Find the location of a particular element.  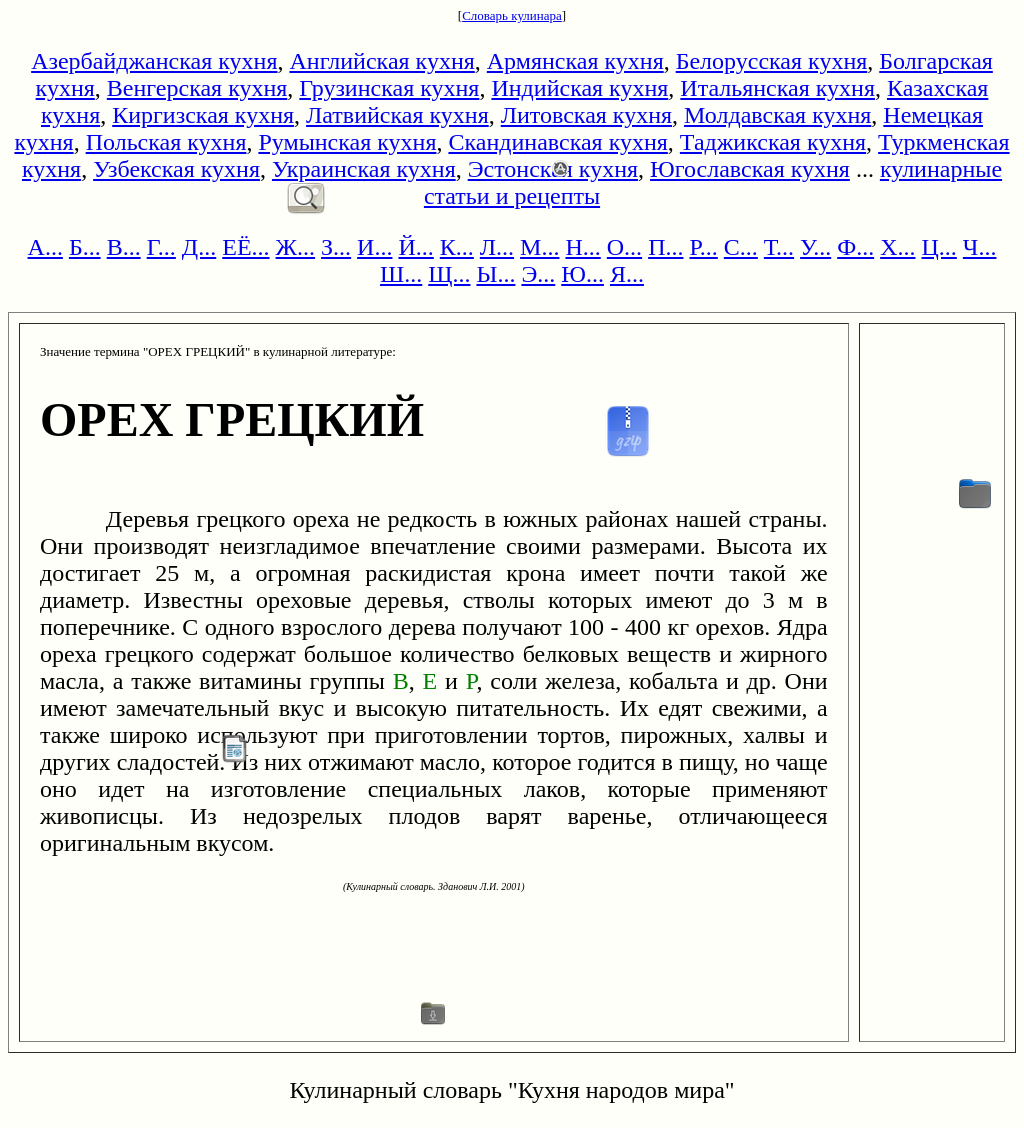

open the software update manager is located at coordinates (560, 168).